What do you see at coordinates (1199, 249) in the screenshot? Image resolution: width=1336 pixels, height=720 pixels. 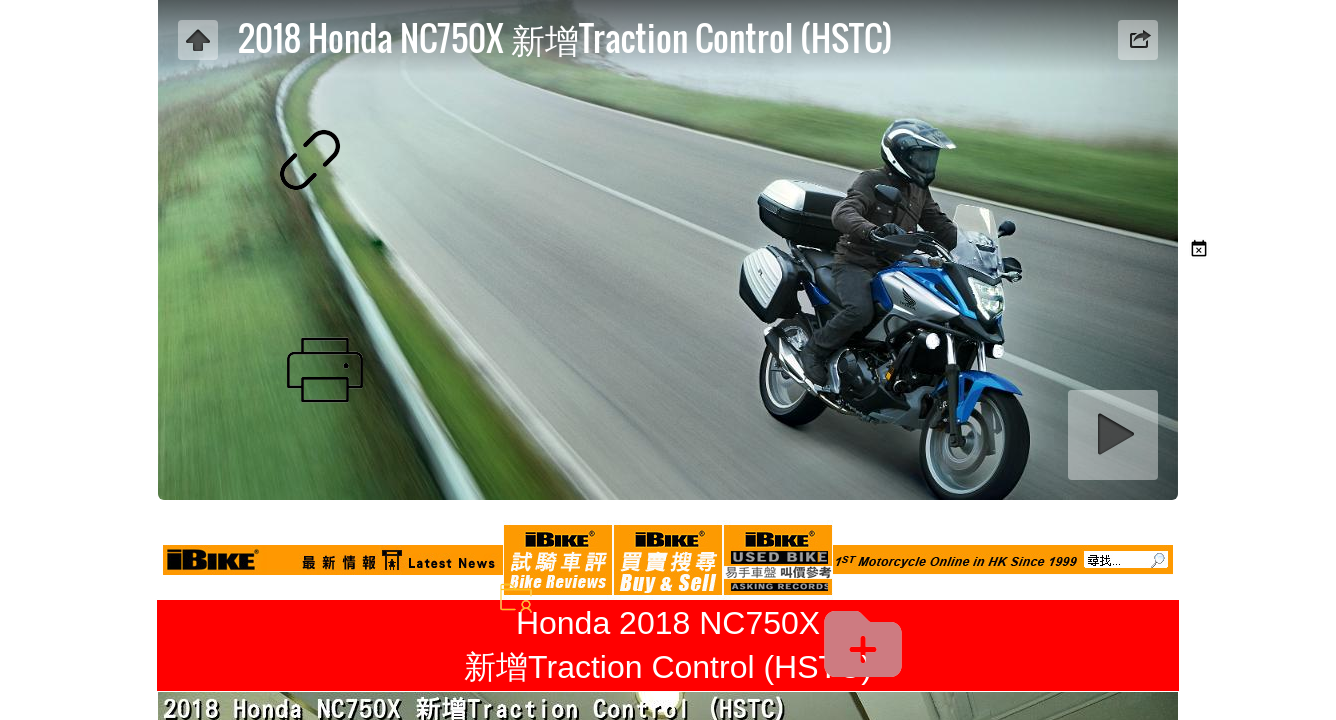 I see `a cancelled or unavailable calendar event` at bounding box center [1199, 249].